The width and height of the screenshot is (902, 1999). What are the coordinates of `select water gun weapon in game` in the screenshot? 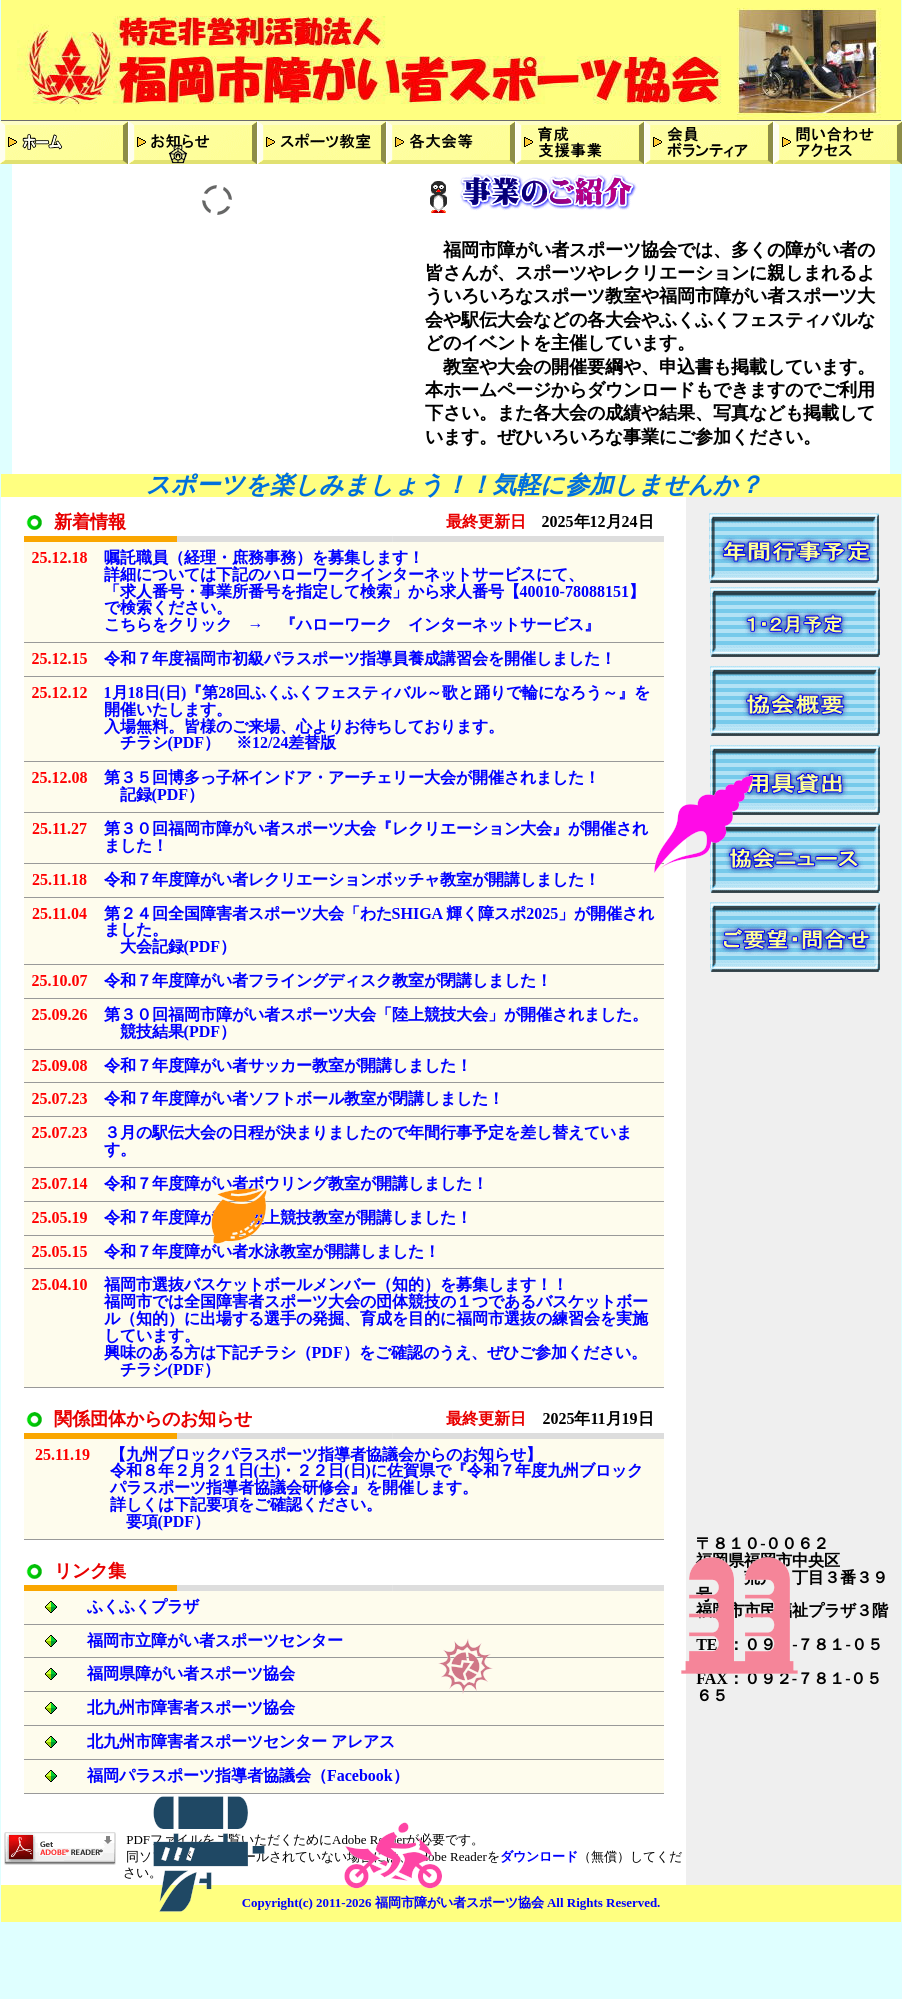 It's located at (209, 1854).